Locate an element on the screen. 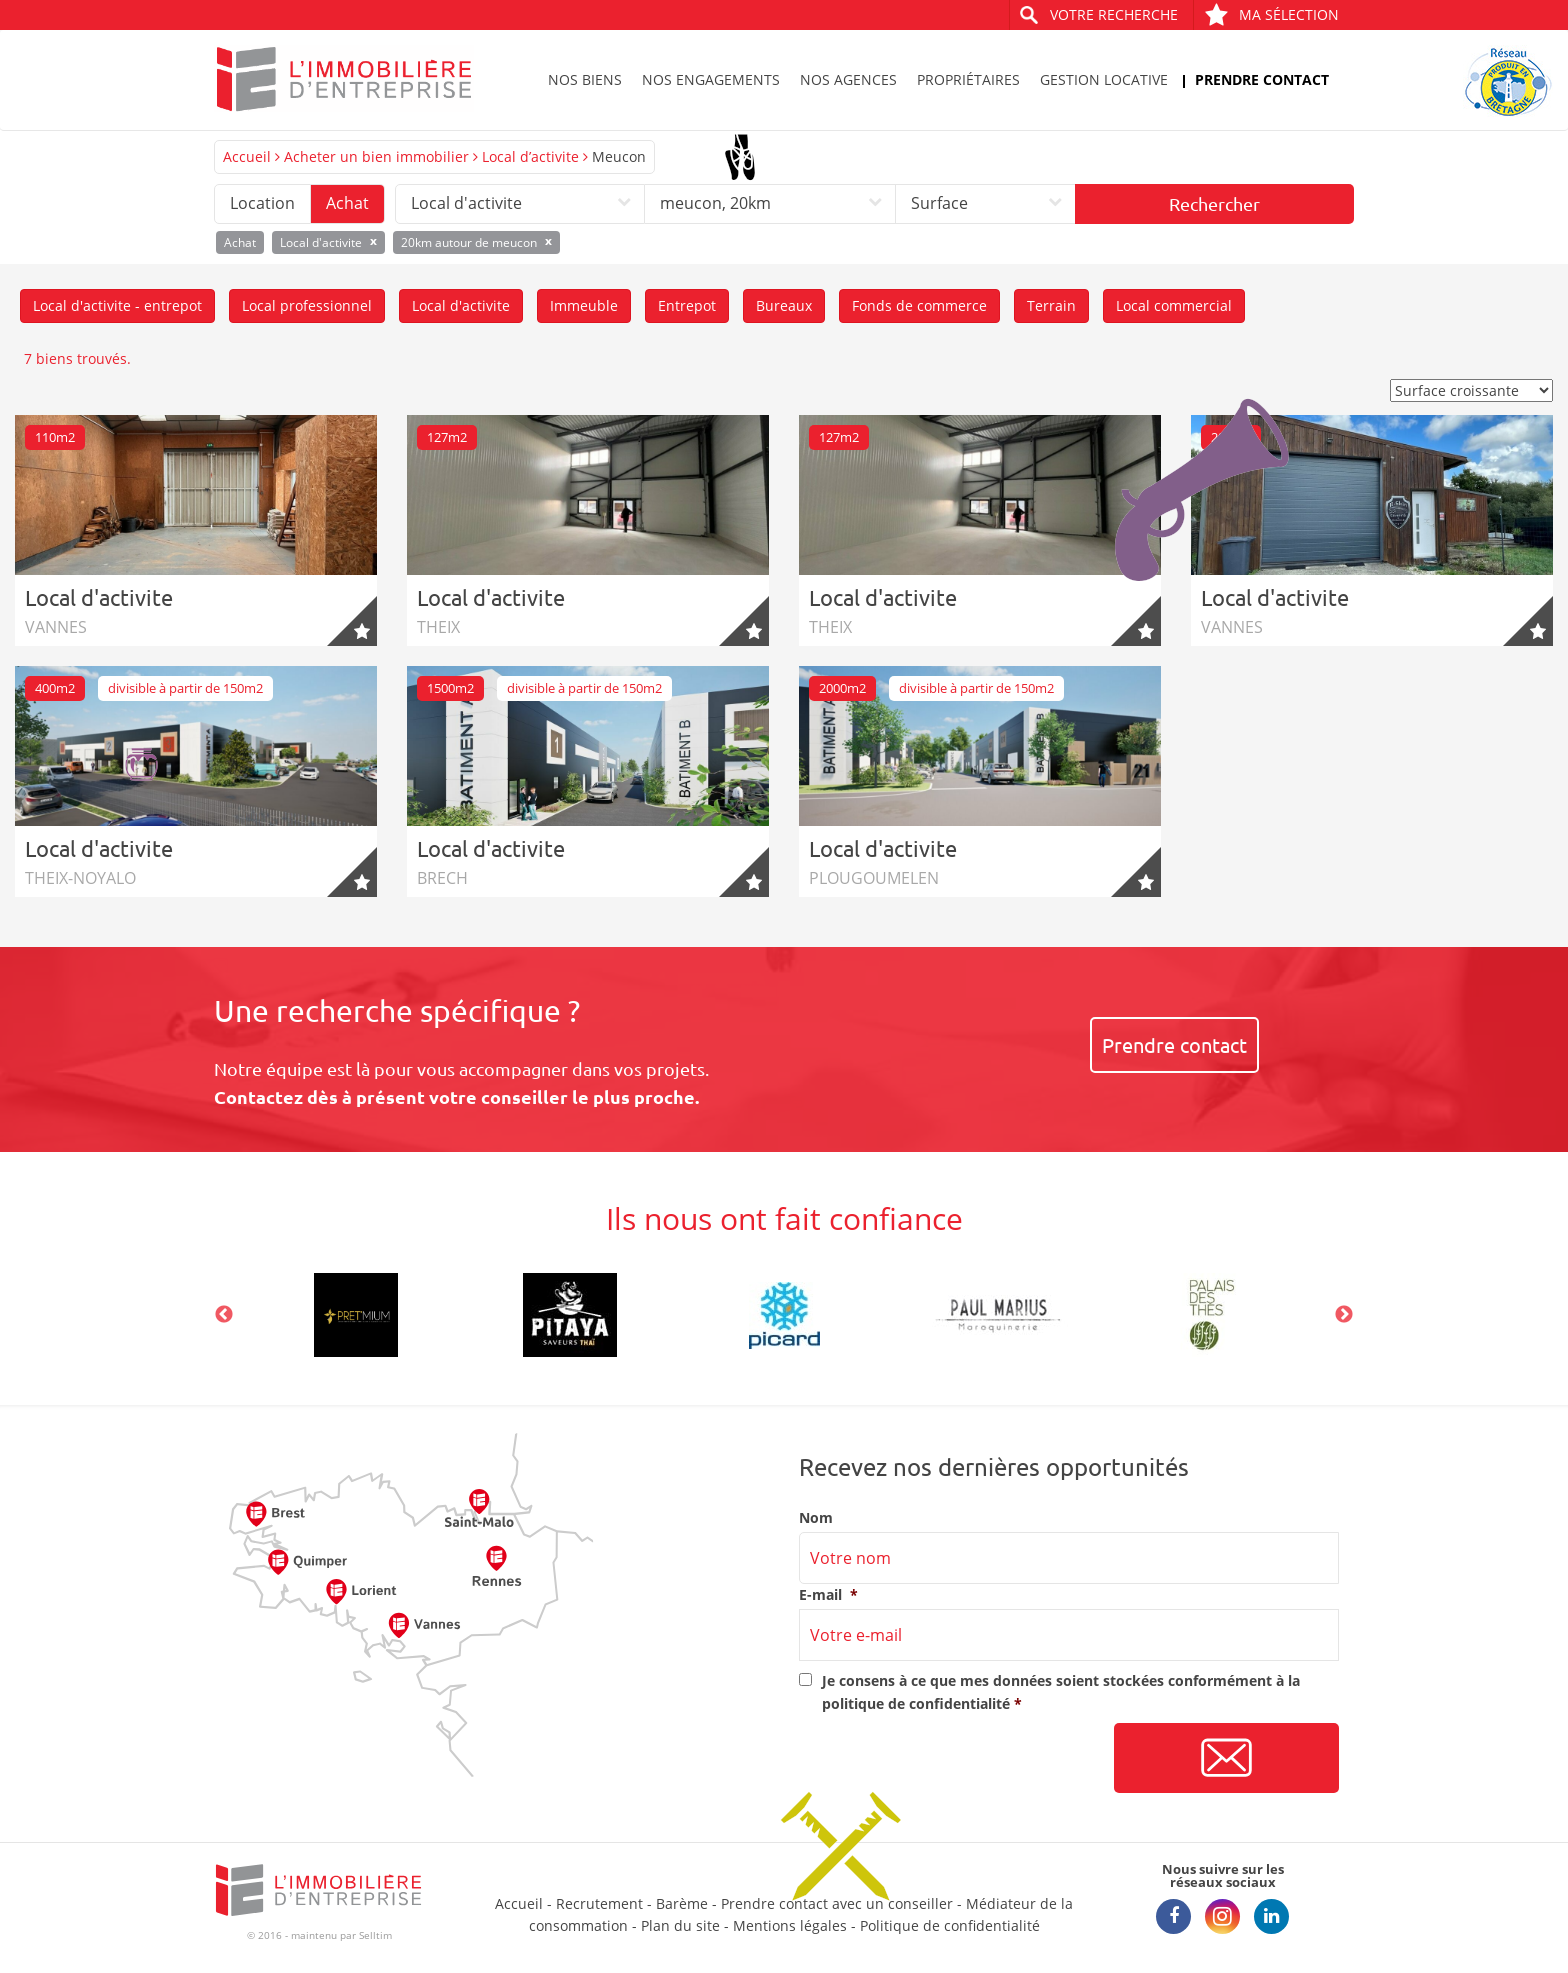 This screenshot has height=1973, width=1568. select blunderbuss weapon in game inventory is located at coordinates (1202, 490).